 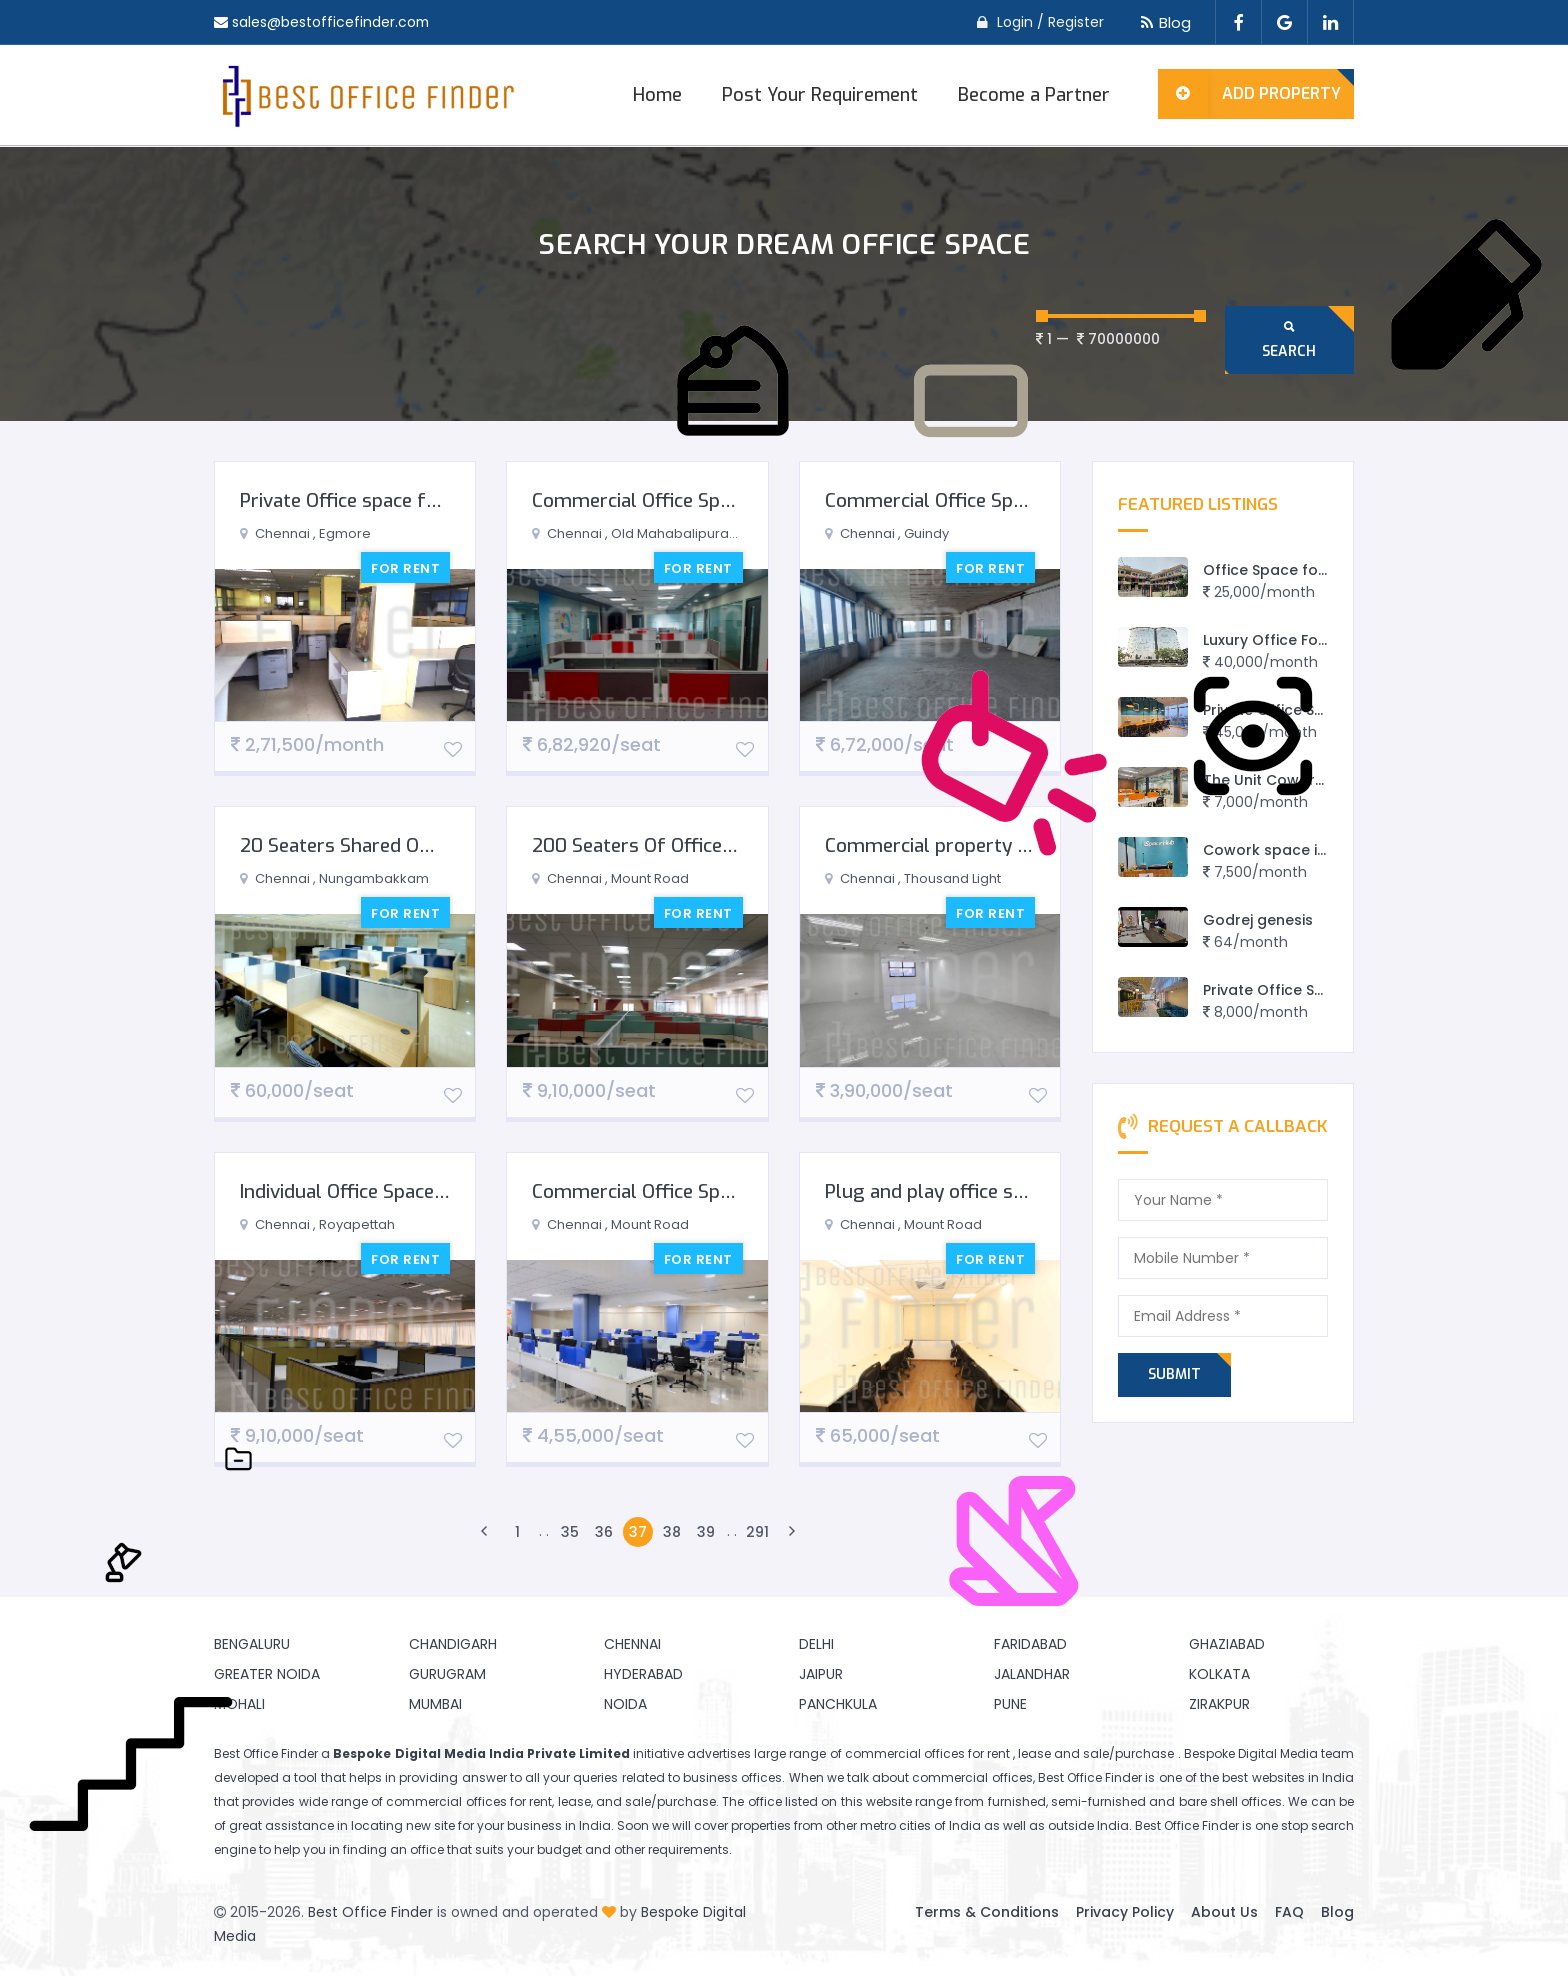 I want to click on indicates stairs or steps nearby, so click(x=131, y=1764).